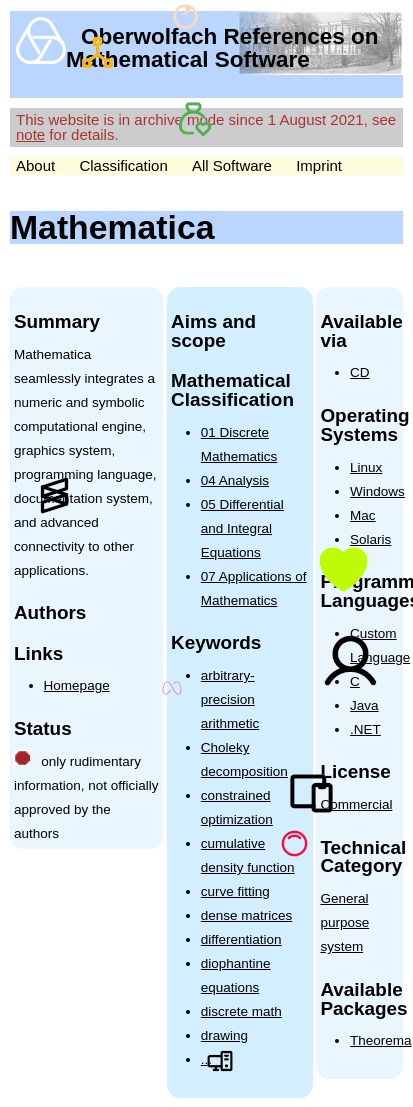  What do you see at coordinates (350, 661) in the screenshot?
I see `view your profile` at bounding box center [350, 661].